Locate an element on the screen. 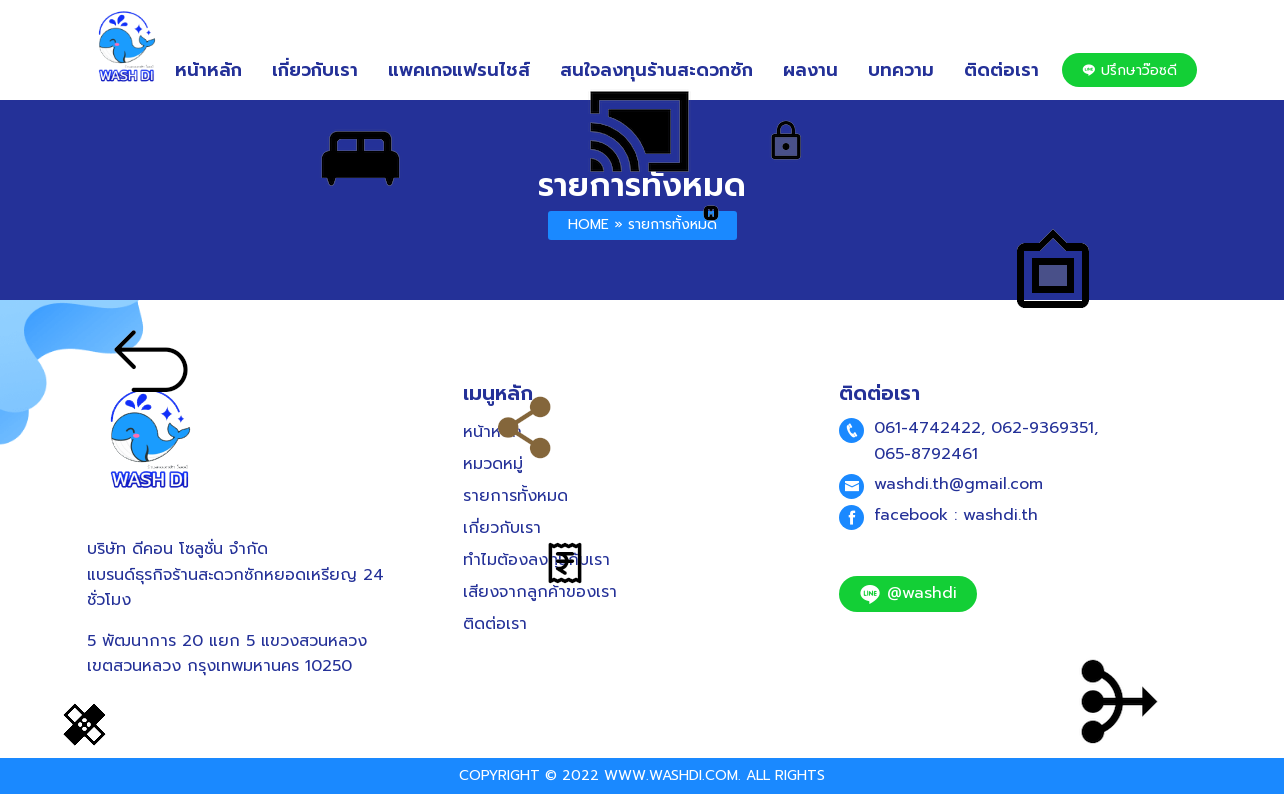 This screenshot has height=794, width=1284. indicates active casting connection to a display is located at coordinates (639, 131).